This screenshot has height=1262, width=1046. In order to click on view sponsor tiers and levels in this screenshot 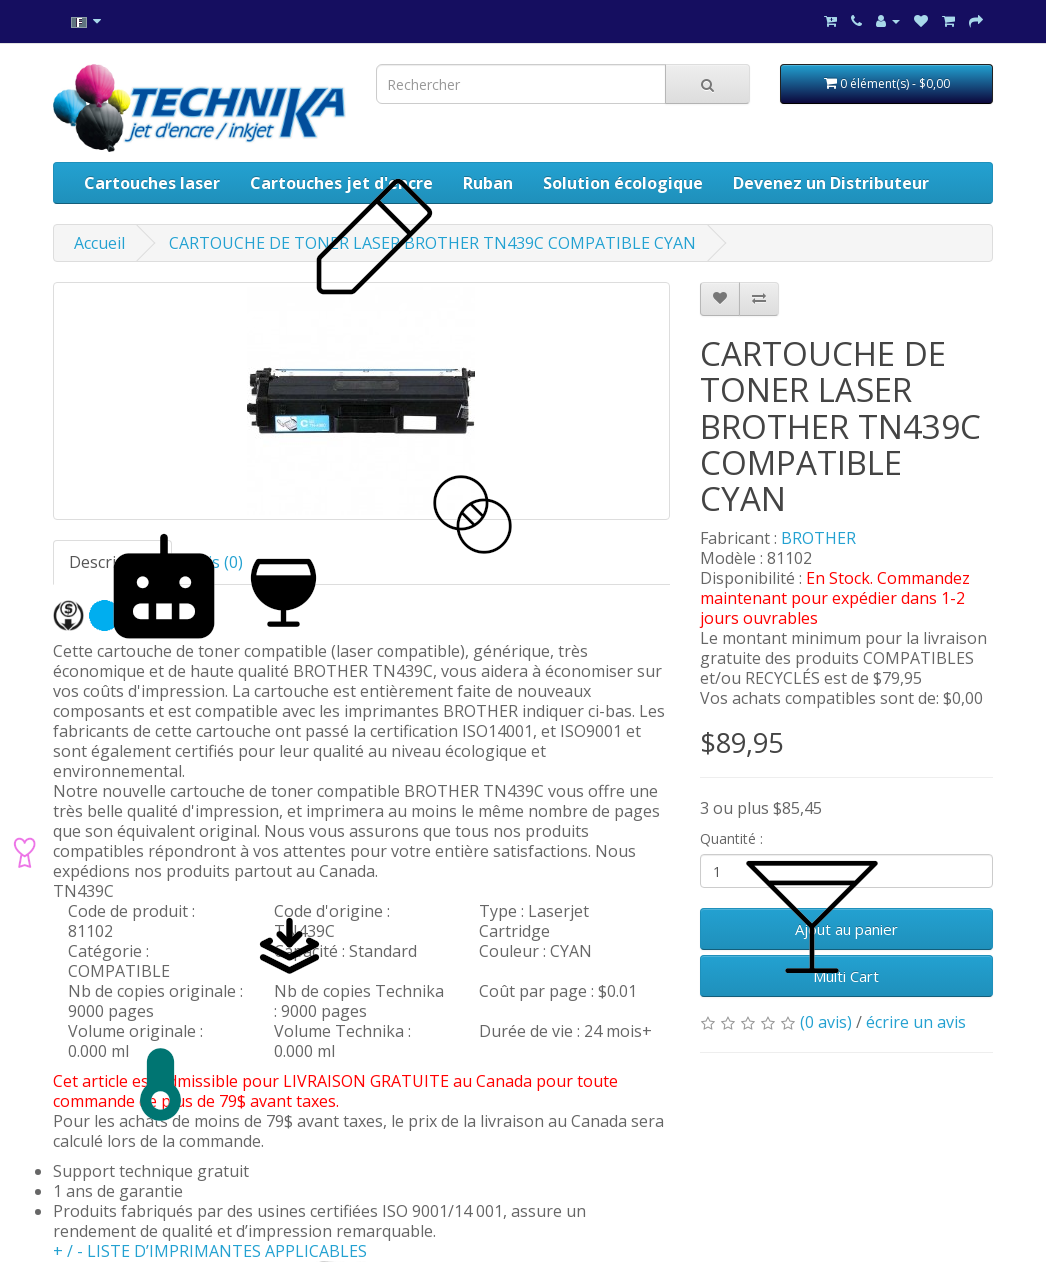, I will do `click(24, 852)`.